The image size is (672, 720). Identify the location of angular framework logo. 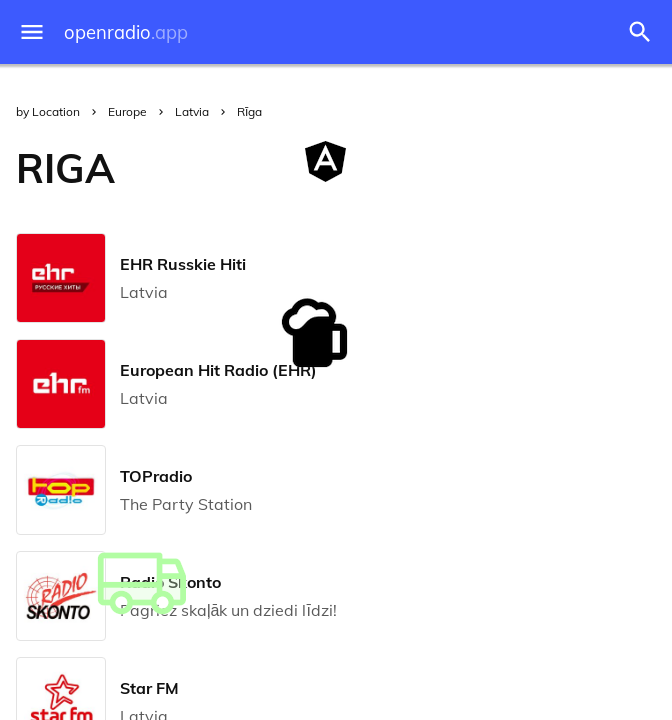
(325, 161).